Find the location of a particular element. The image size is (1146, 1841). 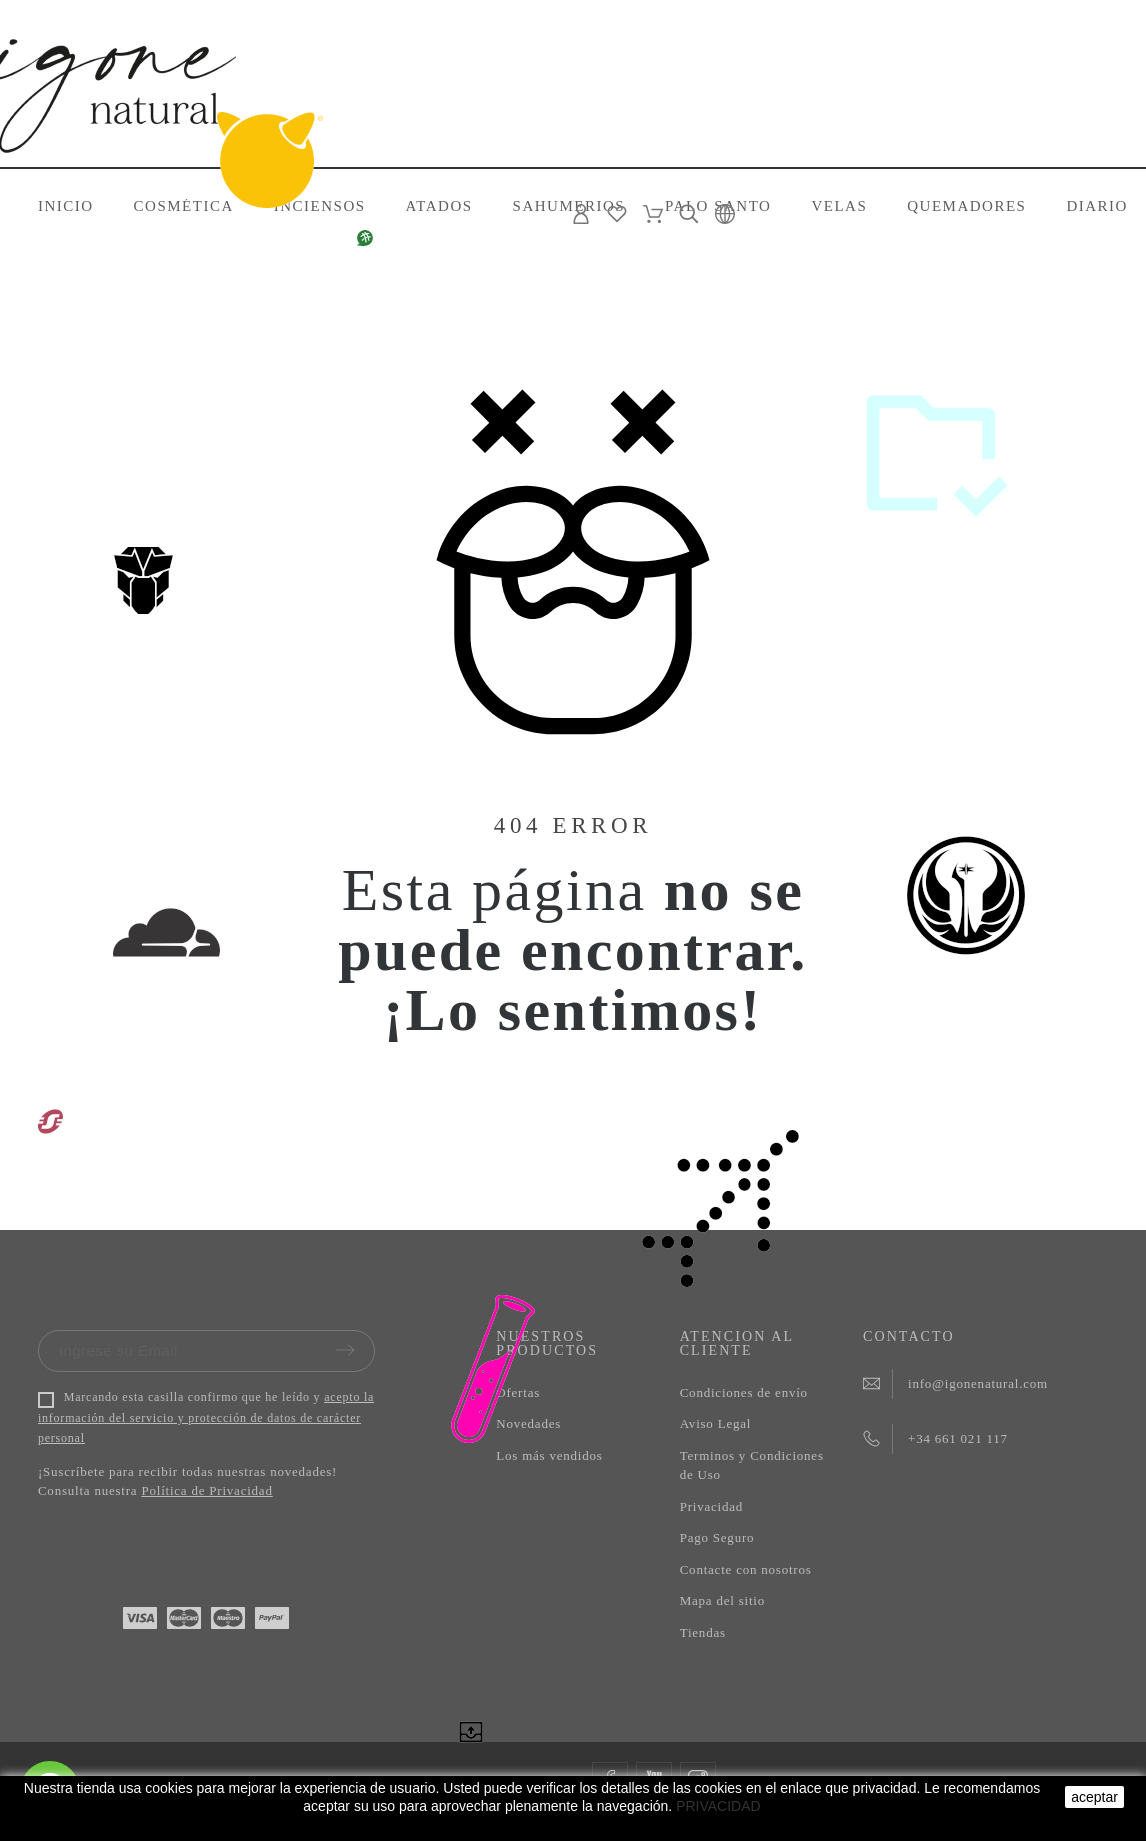

folder successfully verified or approved is located at coordinates (931, 453).